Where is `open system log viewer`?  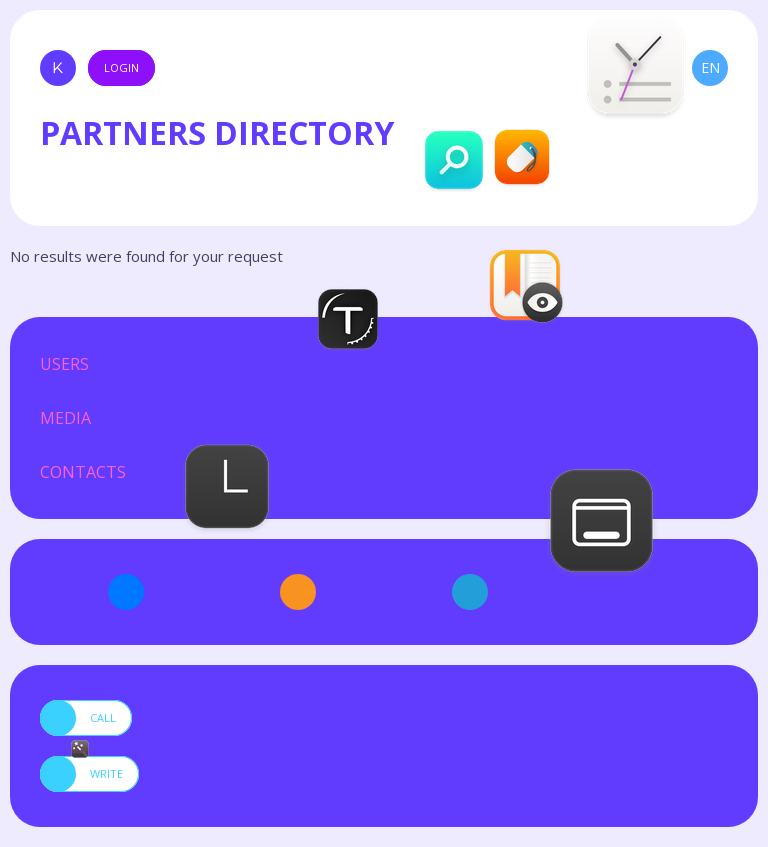
open system log viewer is located at coordinates (454, 160).